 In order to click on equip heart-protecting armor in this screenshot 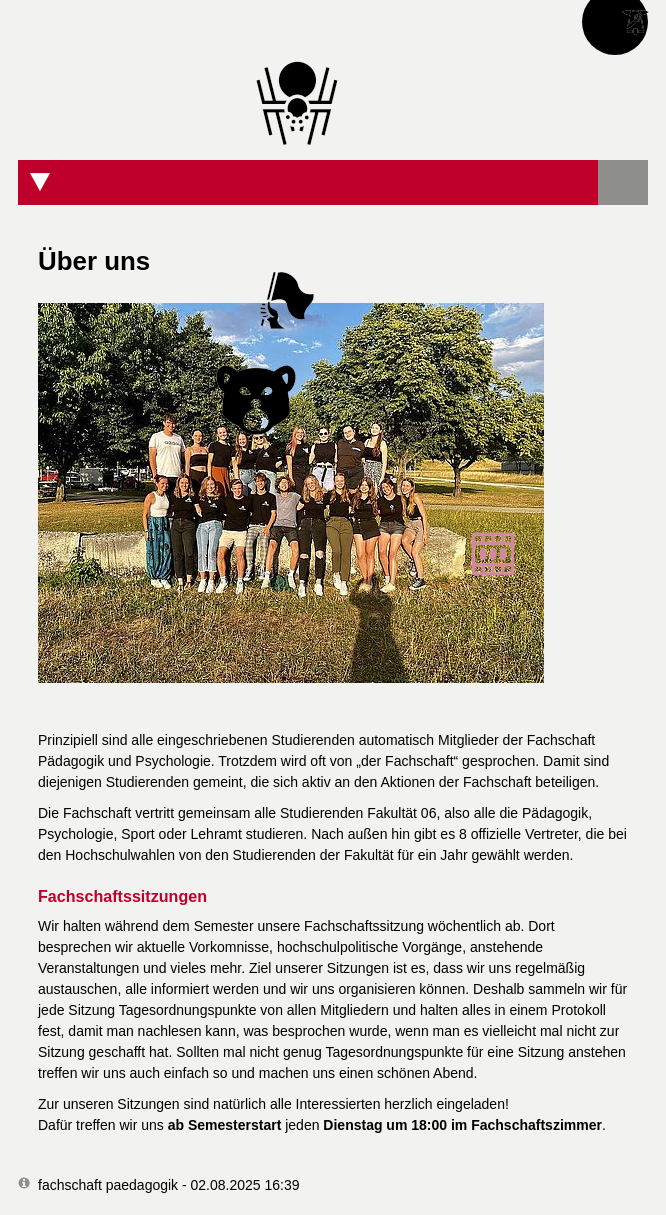, I will do `click(635, 22)`.